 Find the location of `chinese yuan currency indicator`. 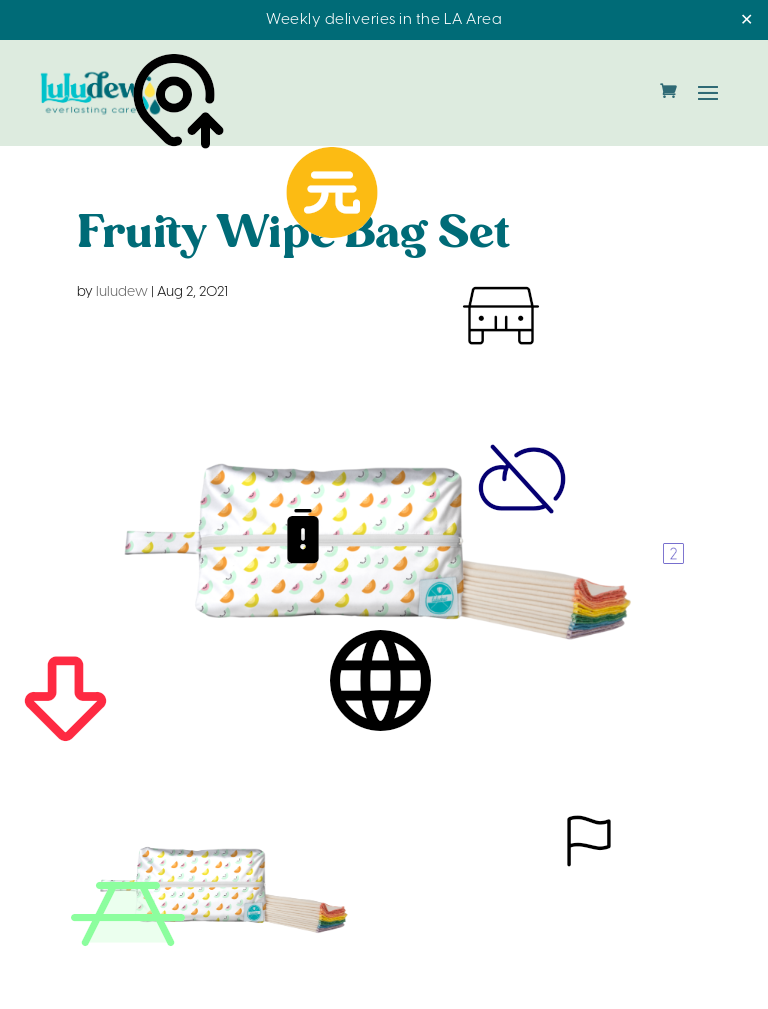

chinese yuan currency indicator is located at coordinates (332, 196).